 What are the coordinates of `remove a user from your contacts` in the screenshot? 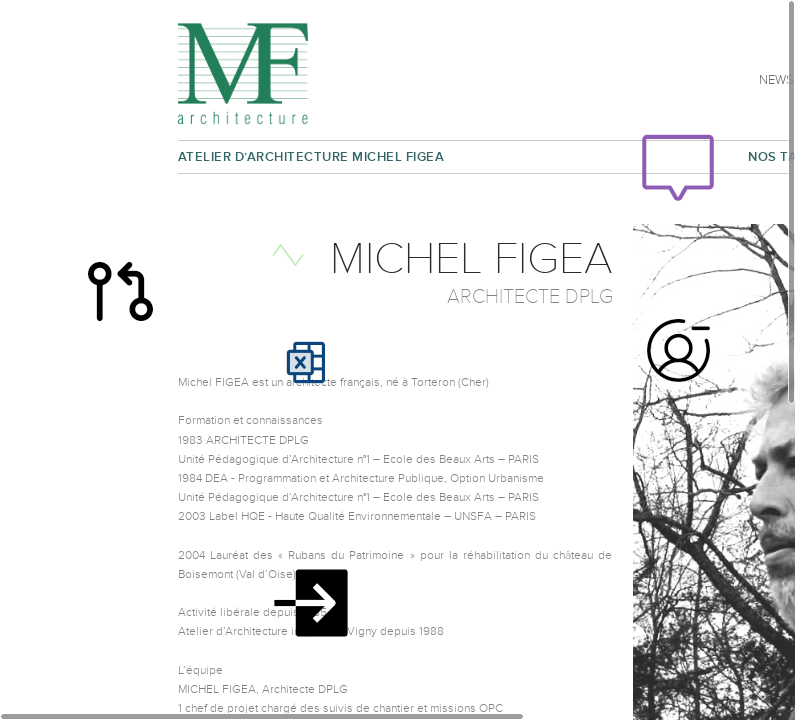 It's located at (678, 350).